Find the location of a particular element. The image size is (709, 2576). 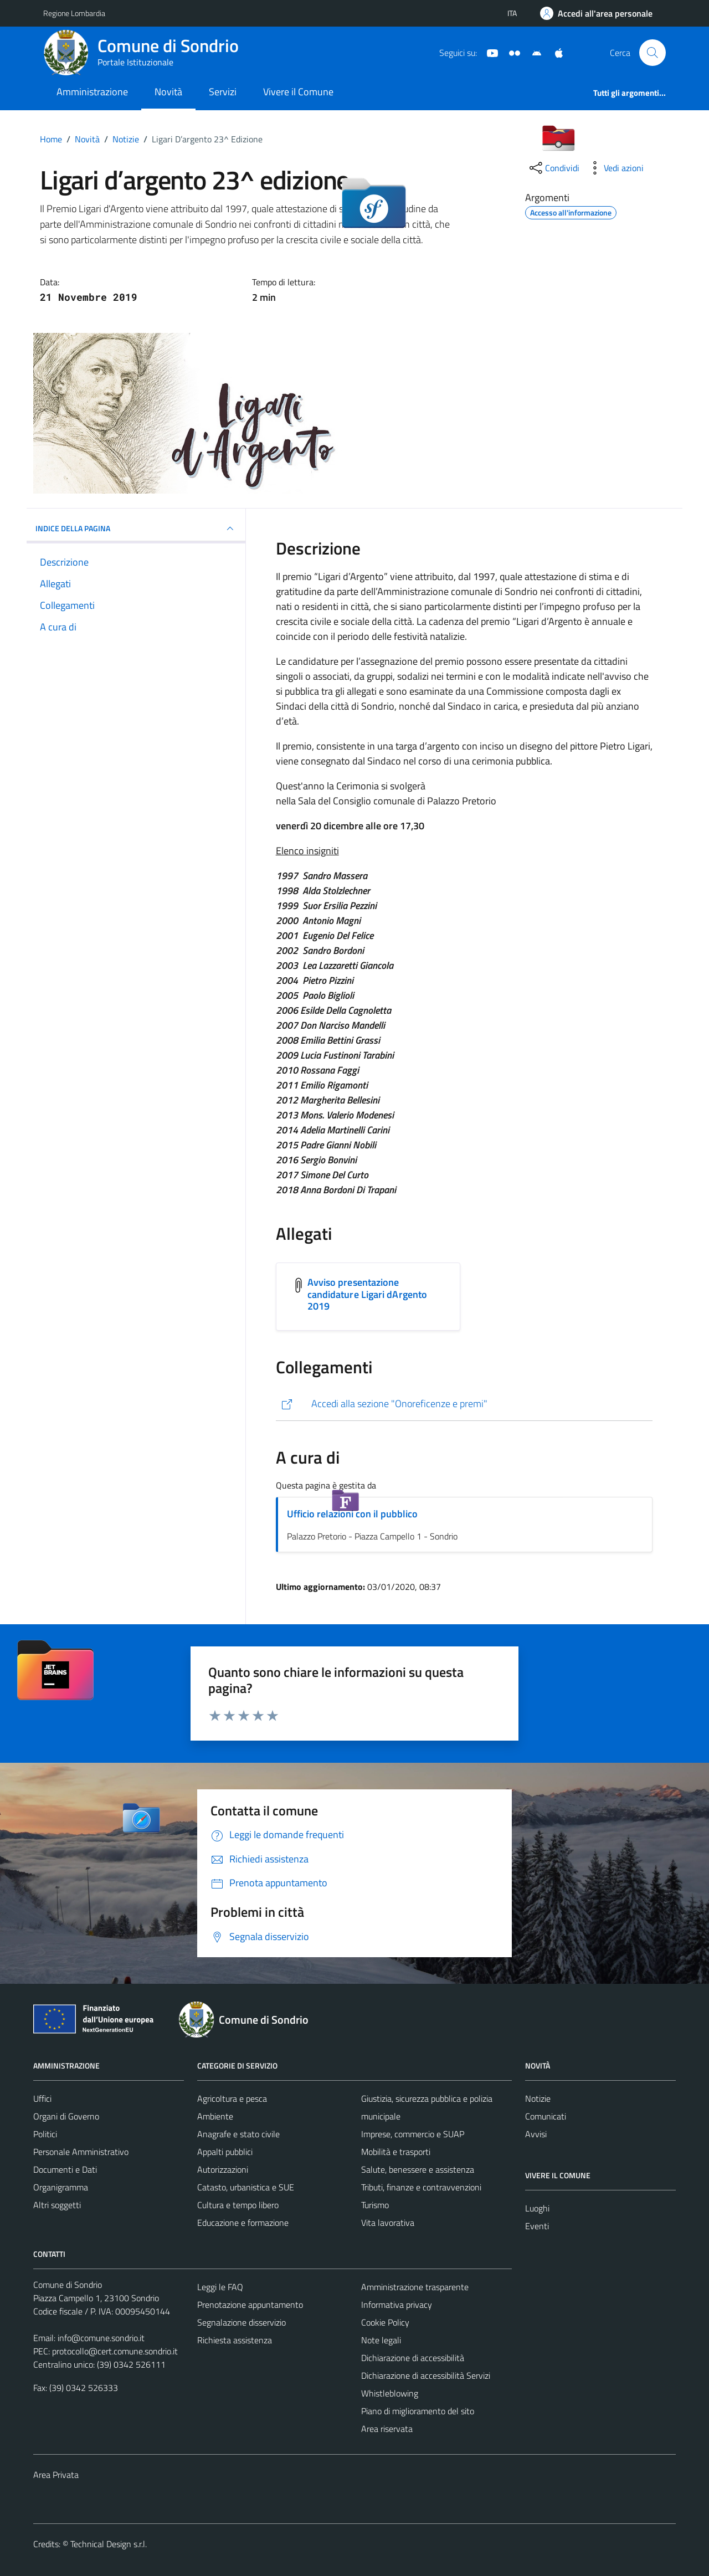

open JetBrains IDE projects folder is located at coordinates (55, 1672).